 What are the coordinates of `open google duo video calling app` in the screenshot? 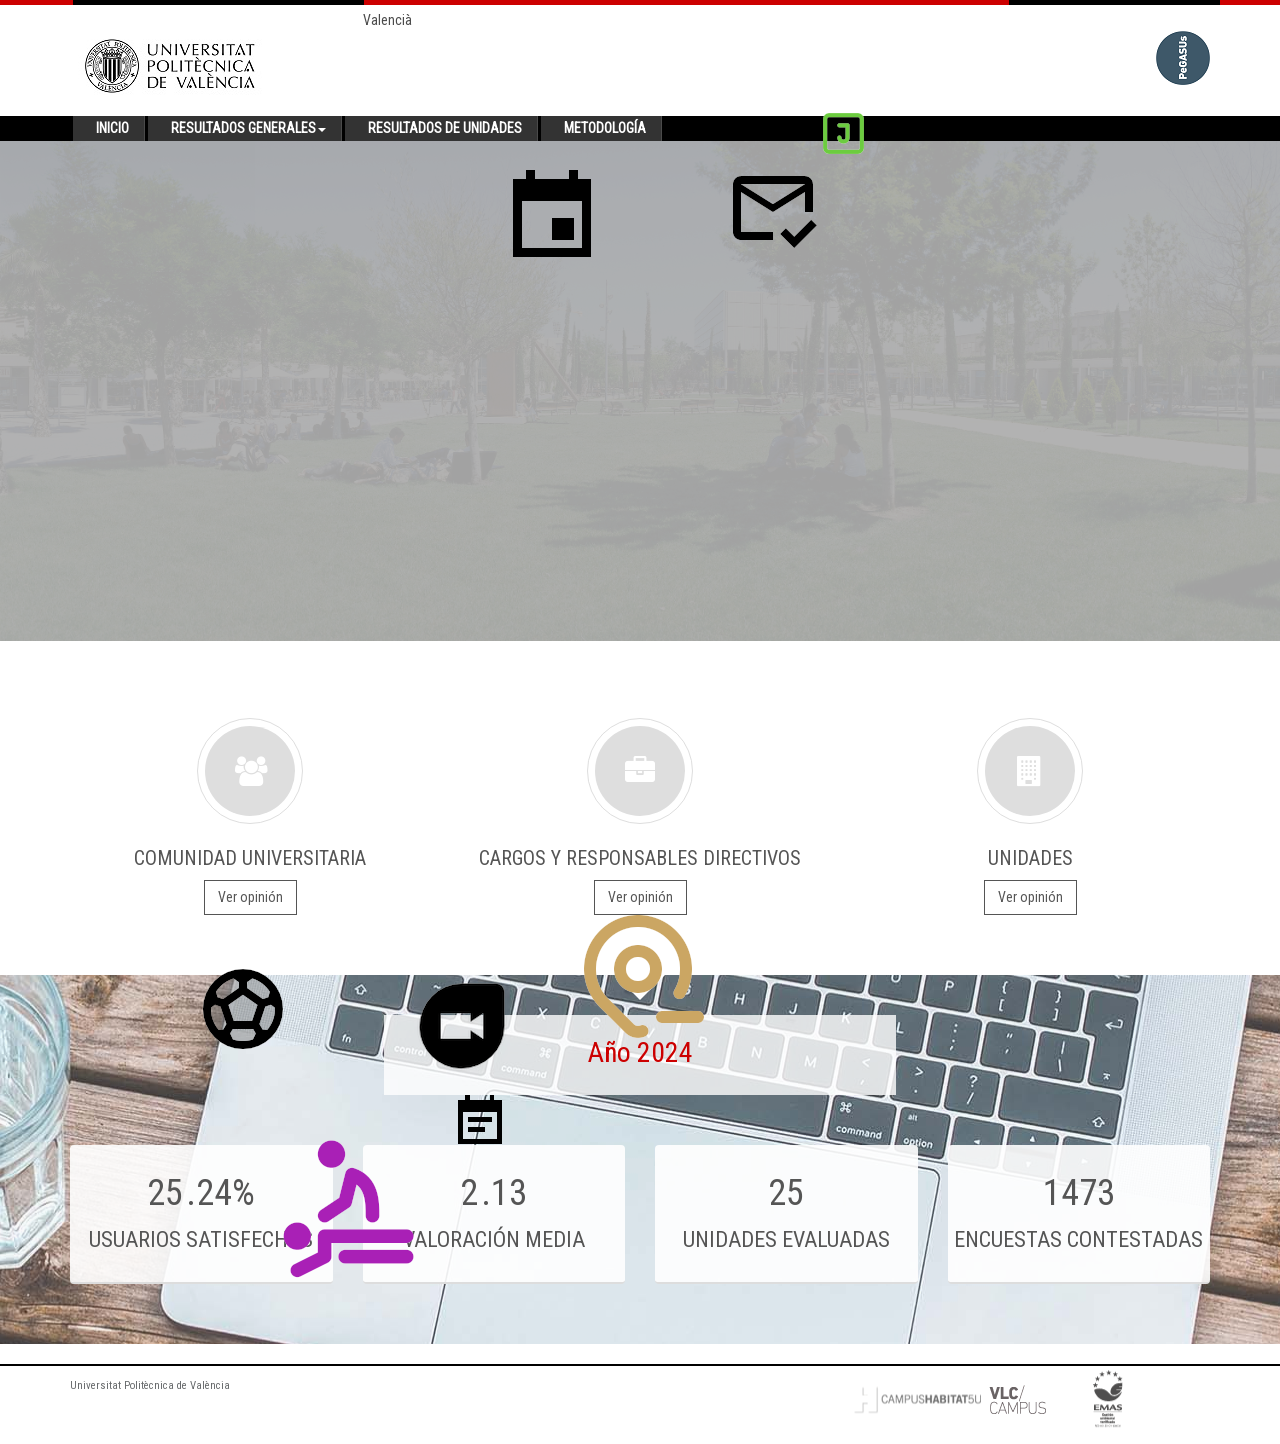 It's located at (462, 1026).